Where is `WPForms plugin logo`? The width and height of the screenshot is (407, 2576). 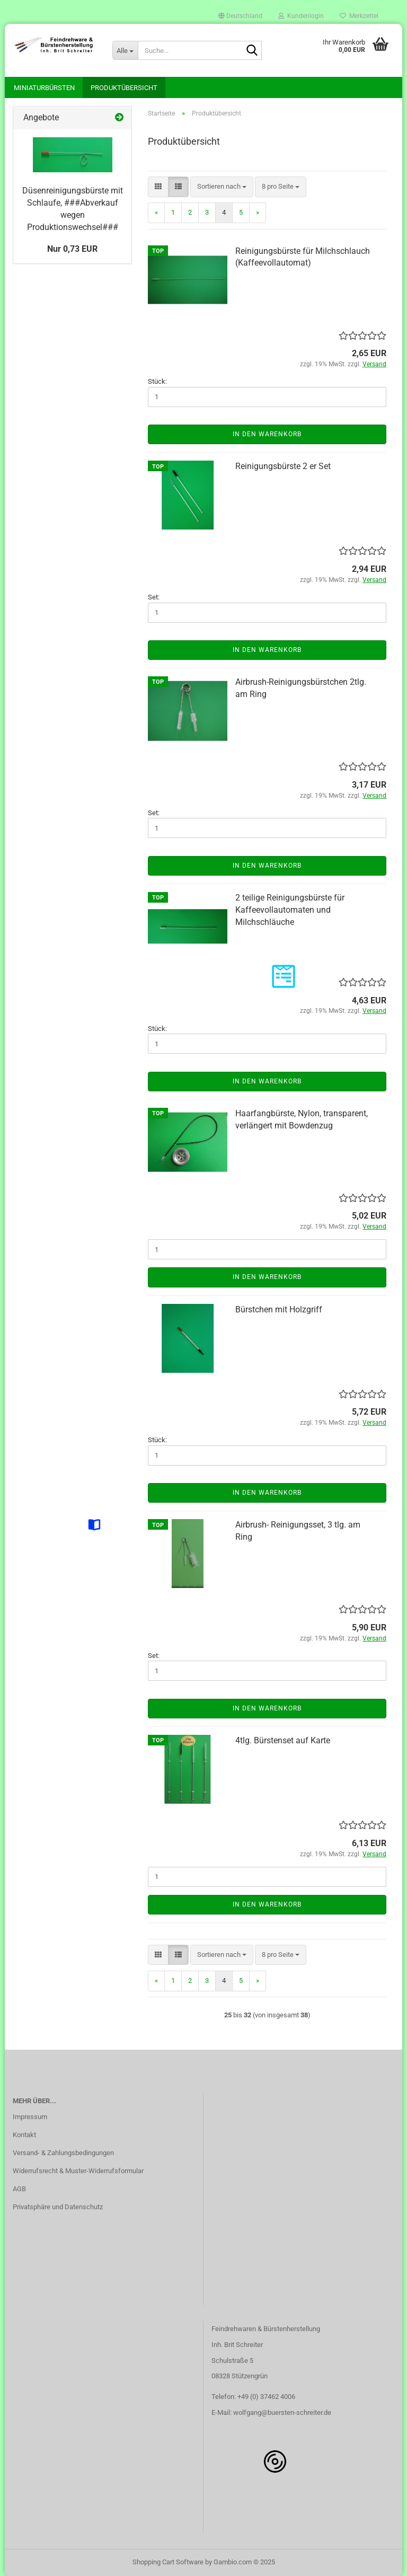 WPForms plugin logo is located at coordinates (284, 976).